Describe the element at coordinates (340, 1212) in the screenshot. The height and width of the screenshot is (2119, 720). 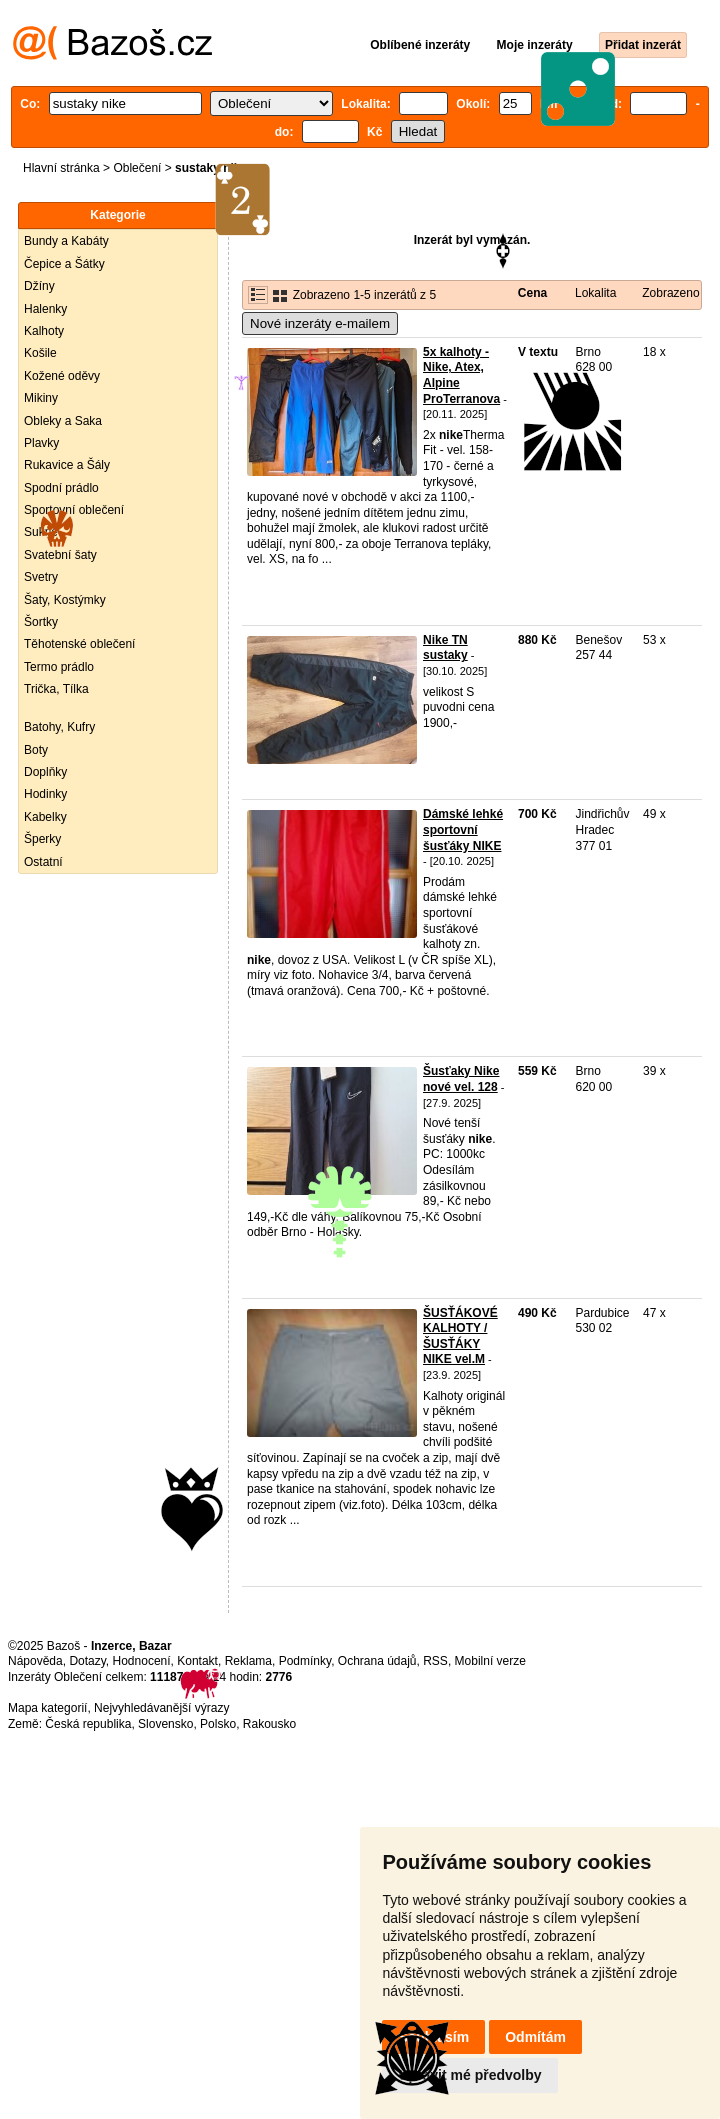
I see `access neuroscience or brain-related content` at that location.